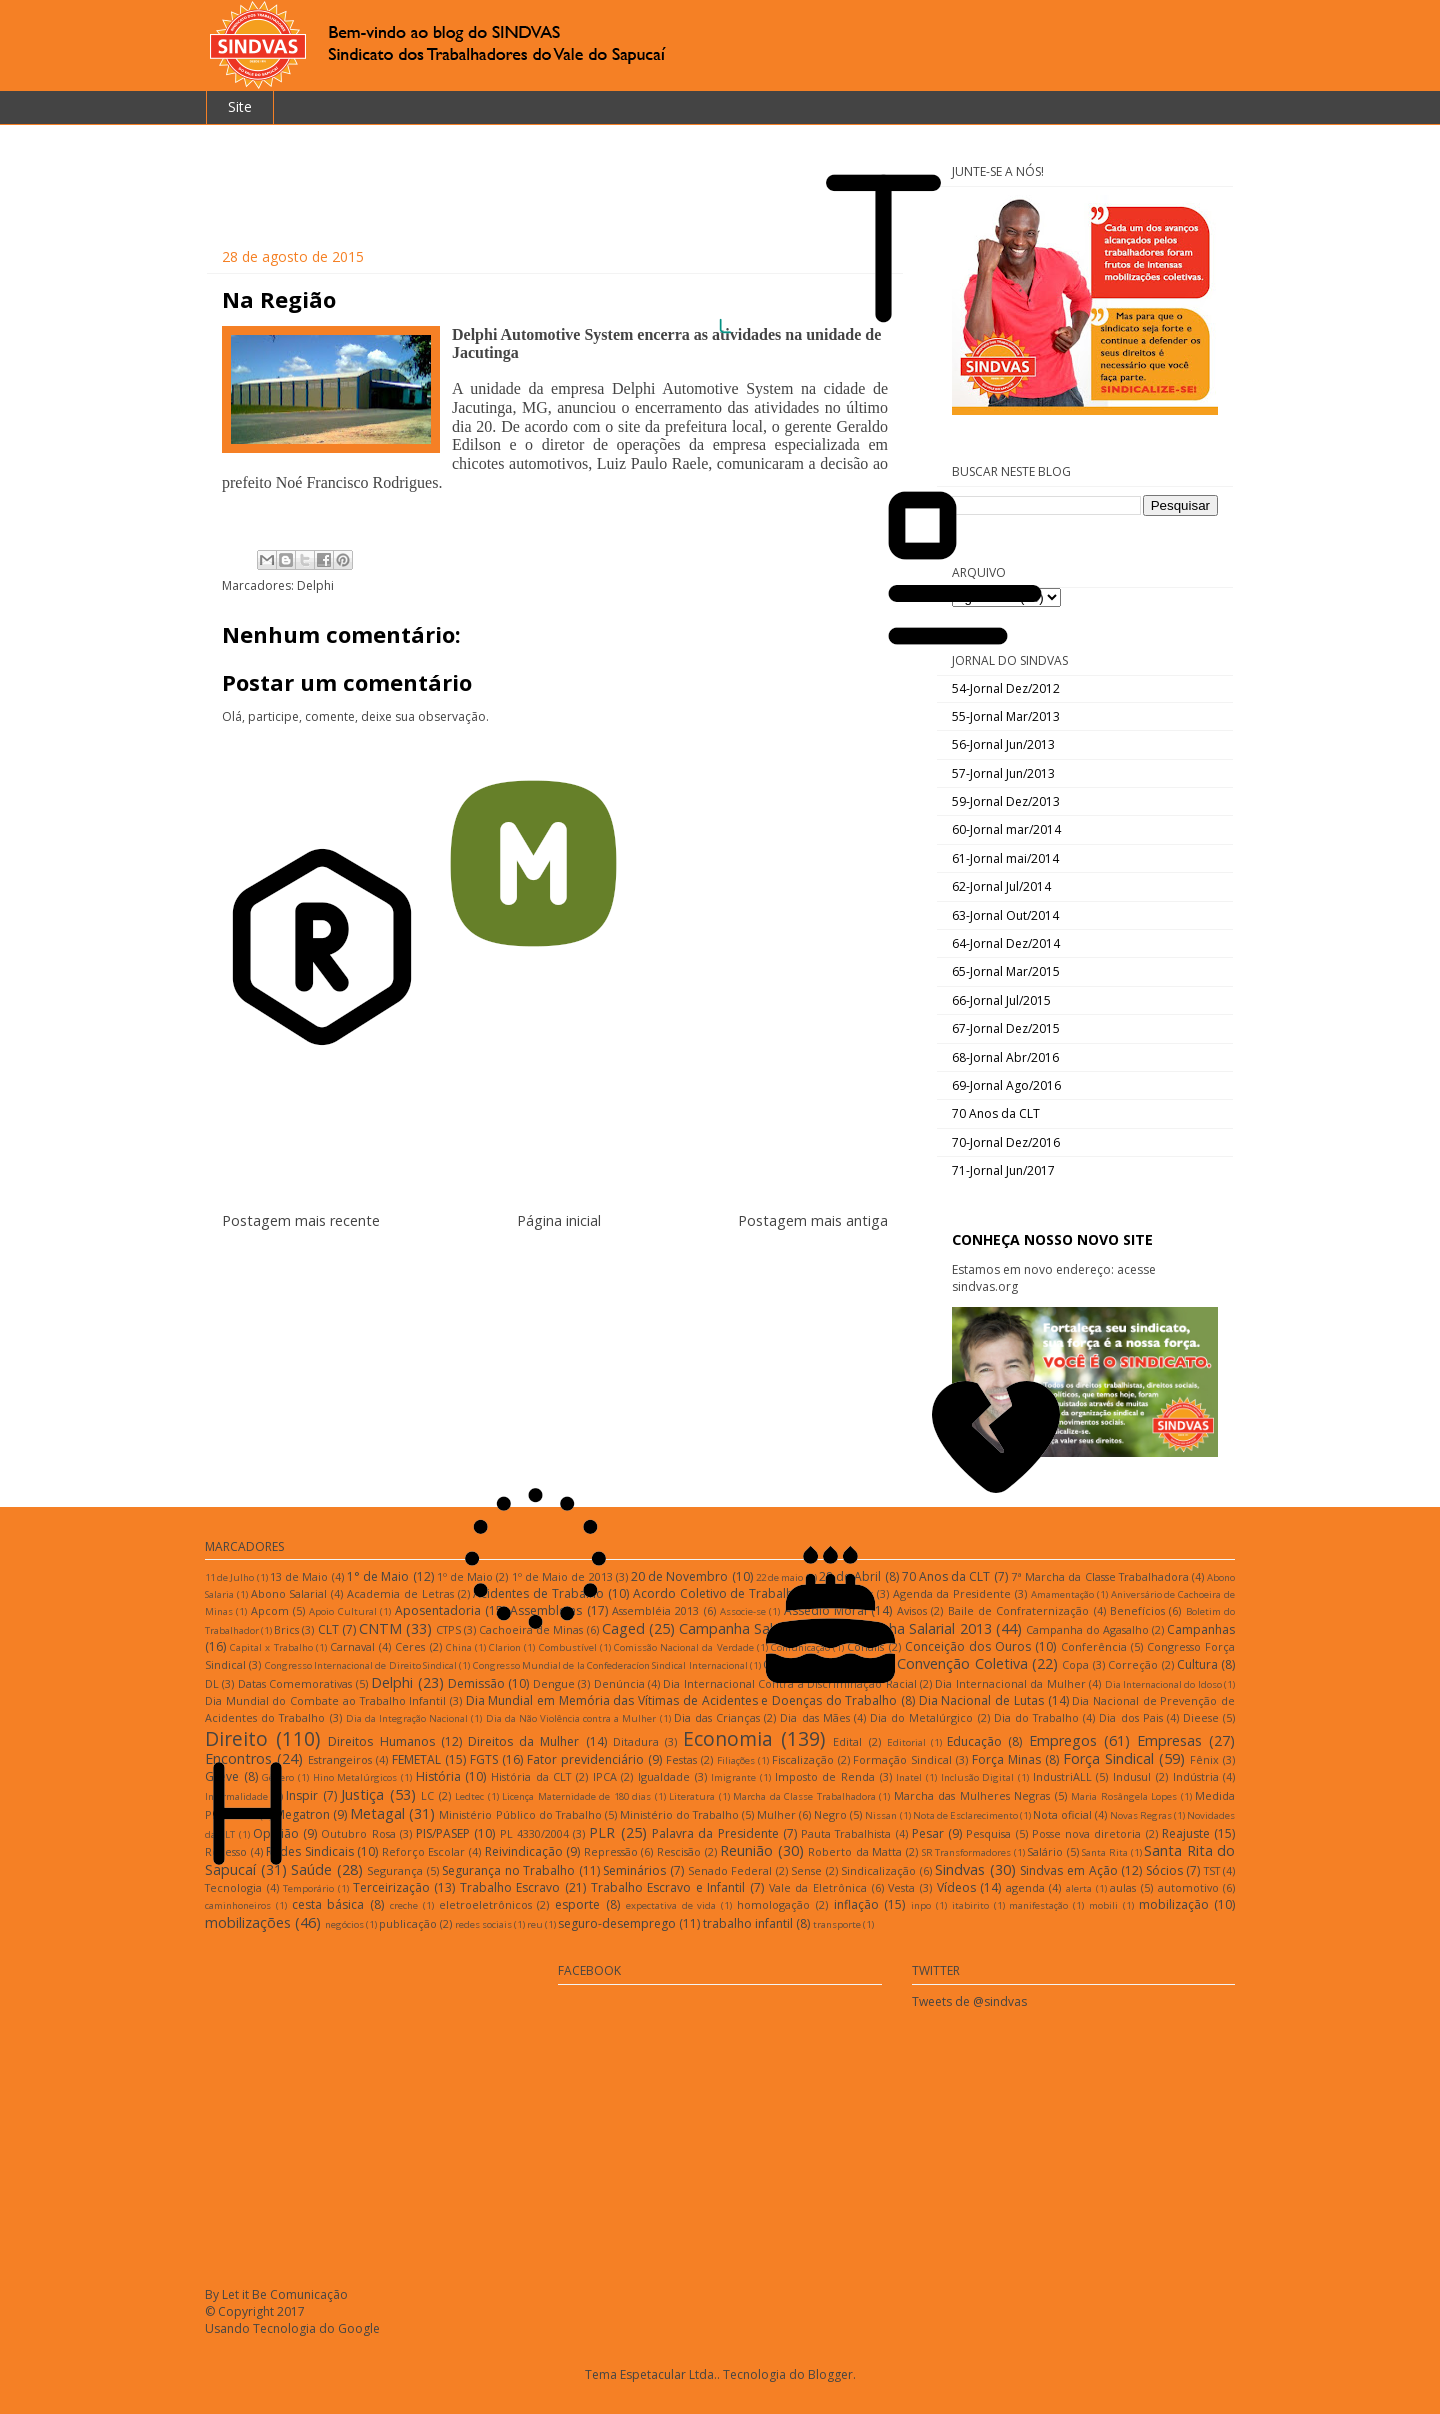 Image resolution: width=1440 pixels, height=2414 pixels. I want to click on add a caption to an image or media, so click(965, 568).